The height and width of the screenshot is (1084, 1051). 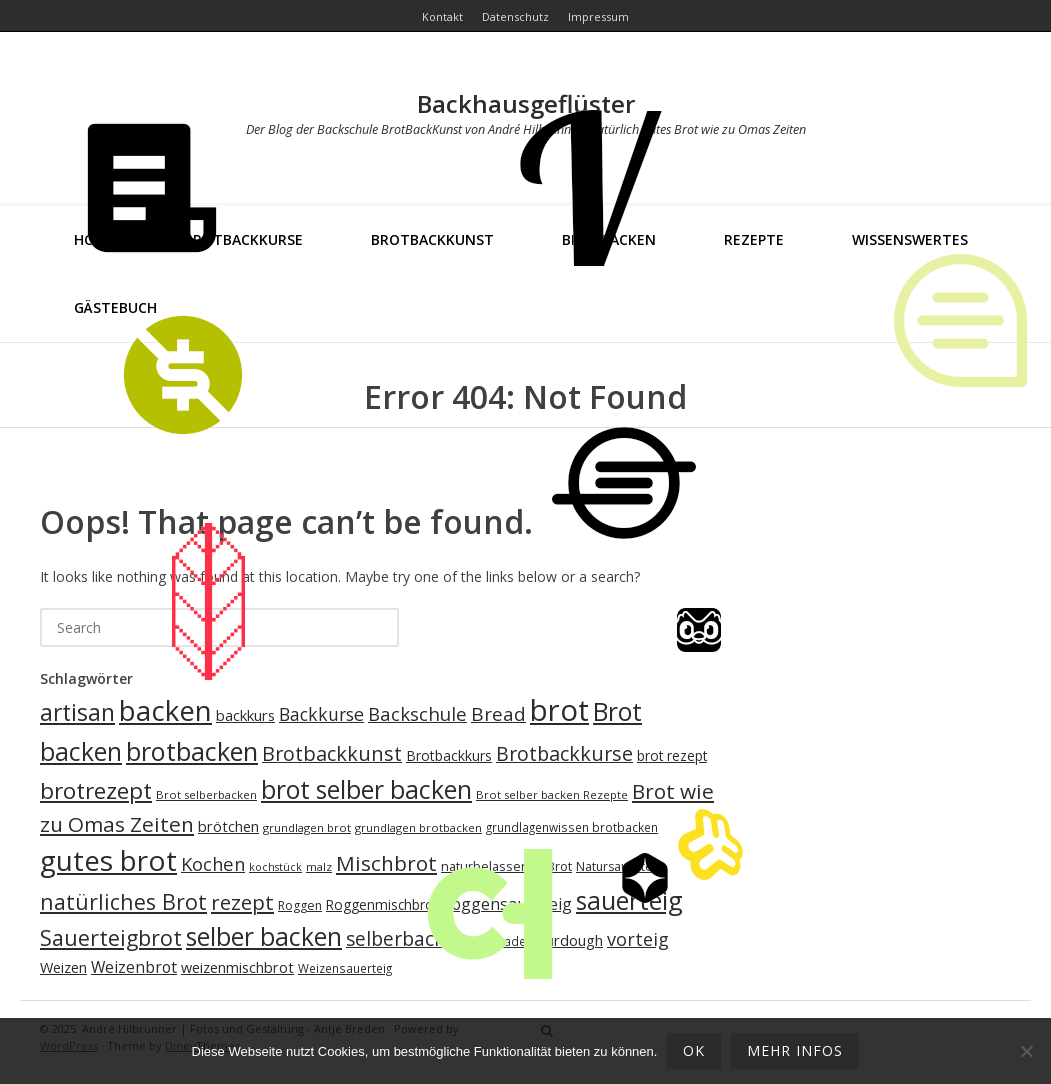 I want to click on open the duolingo language learning app, so click(x=699, y=630).